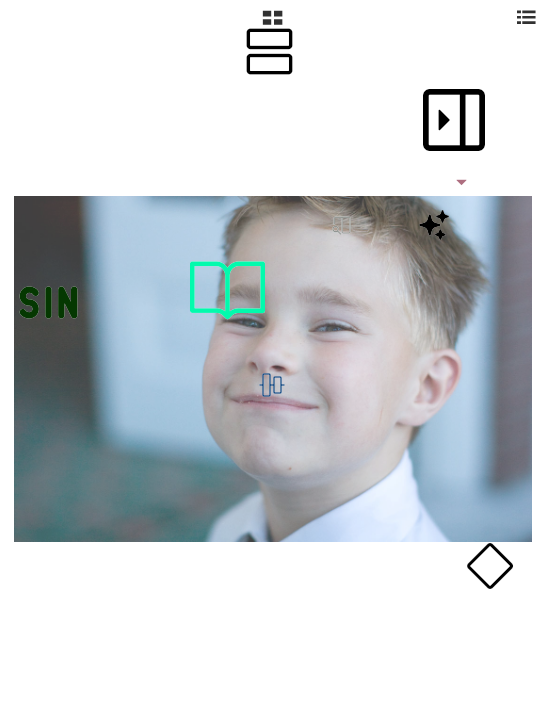  Describe the element at coordinates (461, 182) in the screenshot. I see `expand a dropdown menu` at that location.